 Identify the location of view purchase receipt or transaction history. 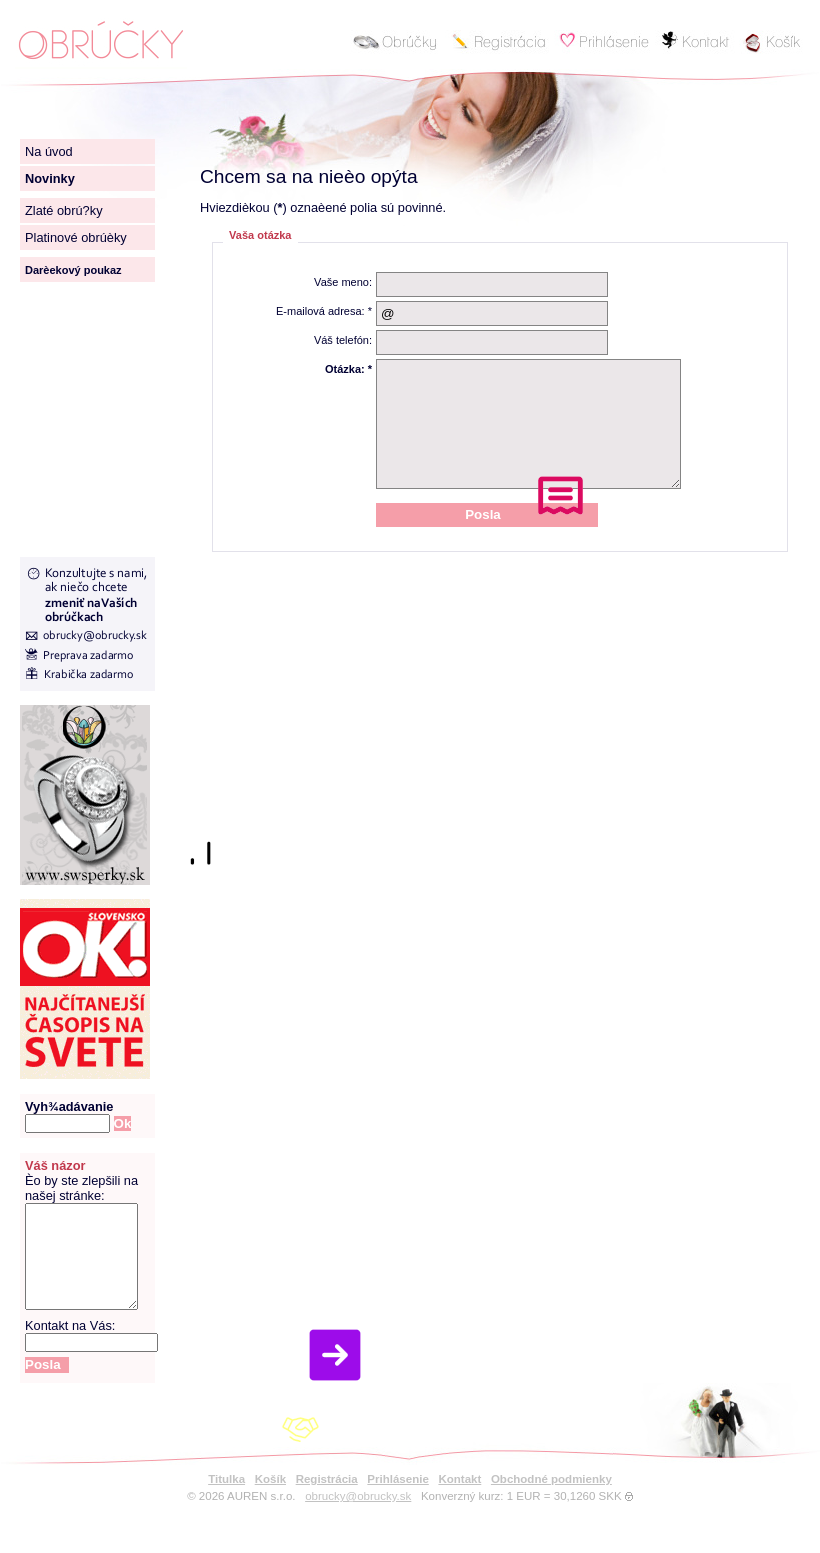
(560, 495).